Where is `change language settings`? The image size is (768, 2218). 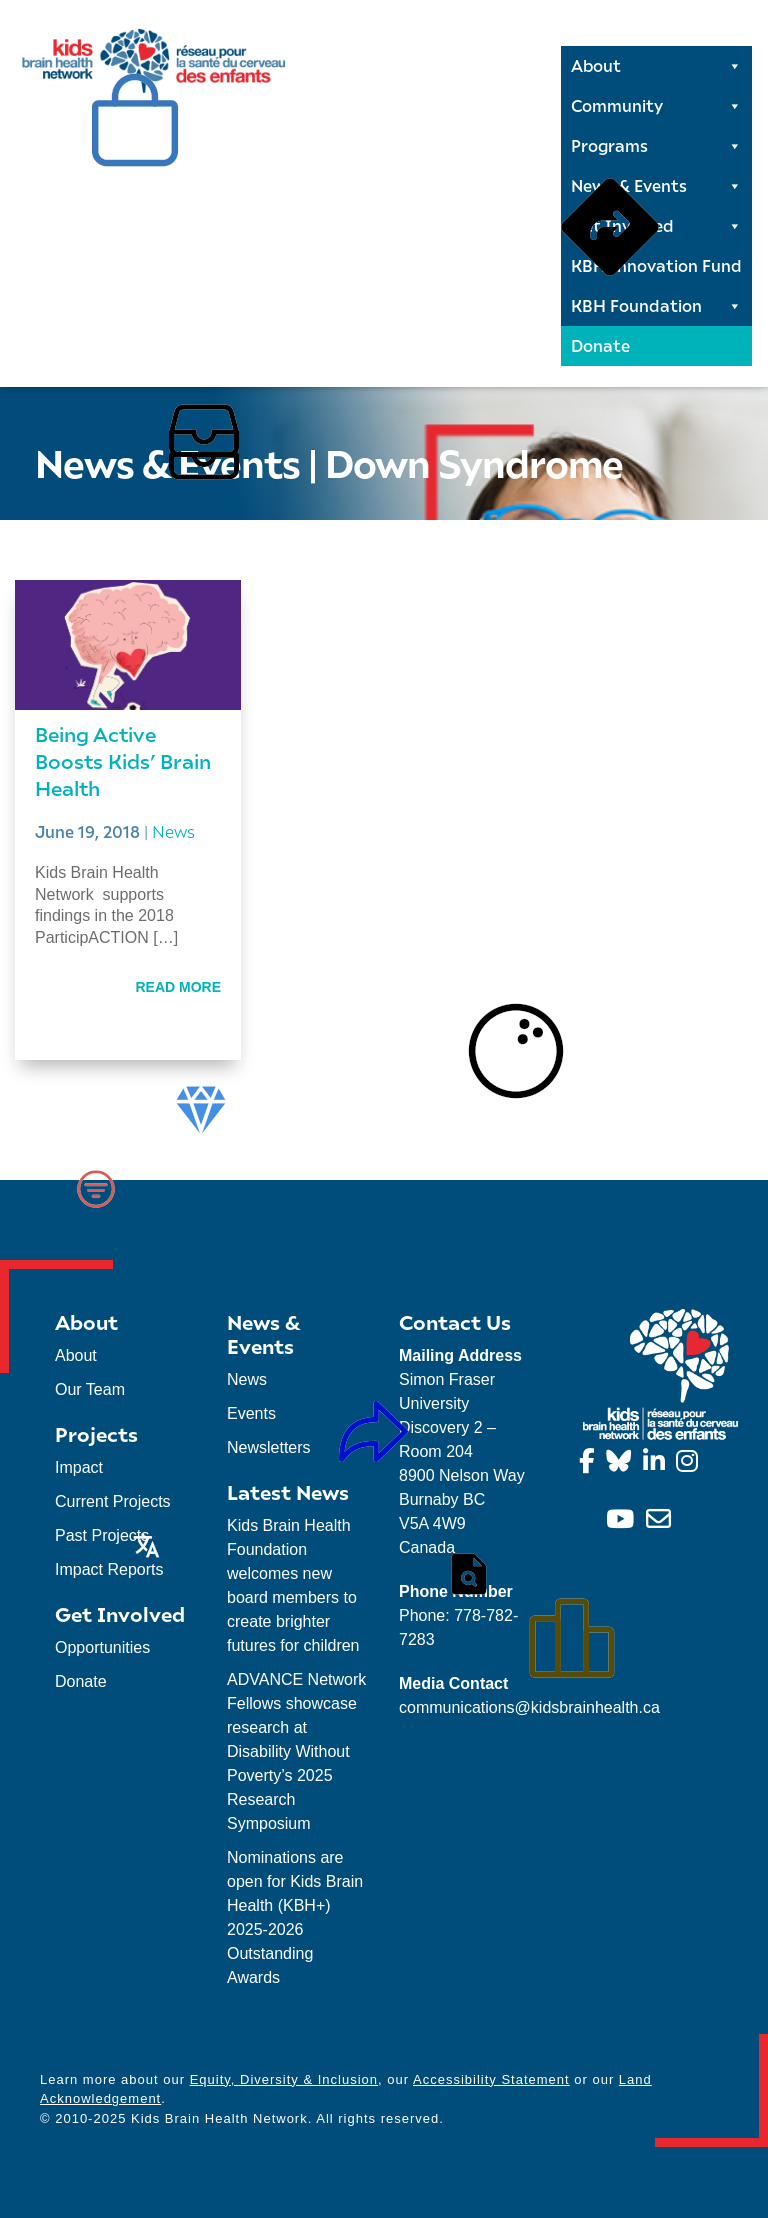 change language settings is located at coordinates (146, 1545).